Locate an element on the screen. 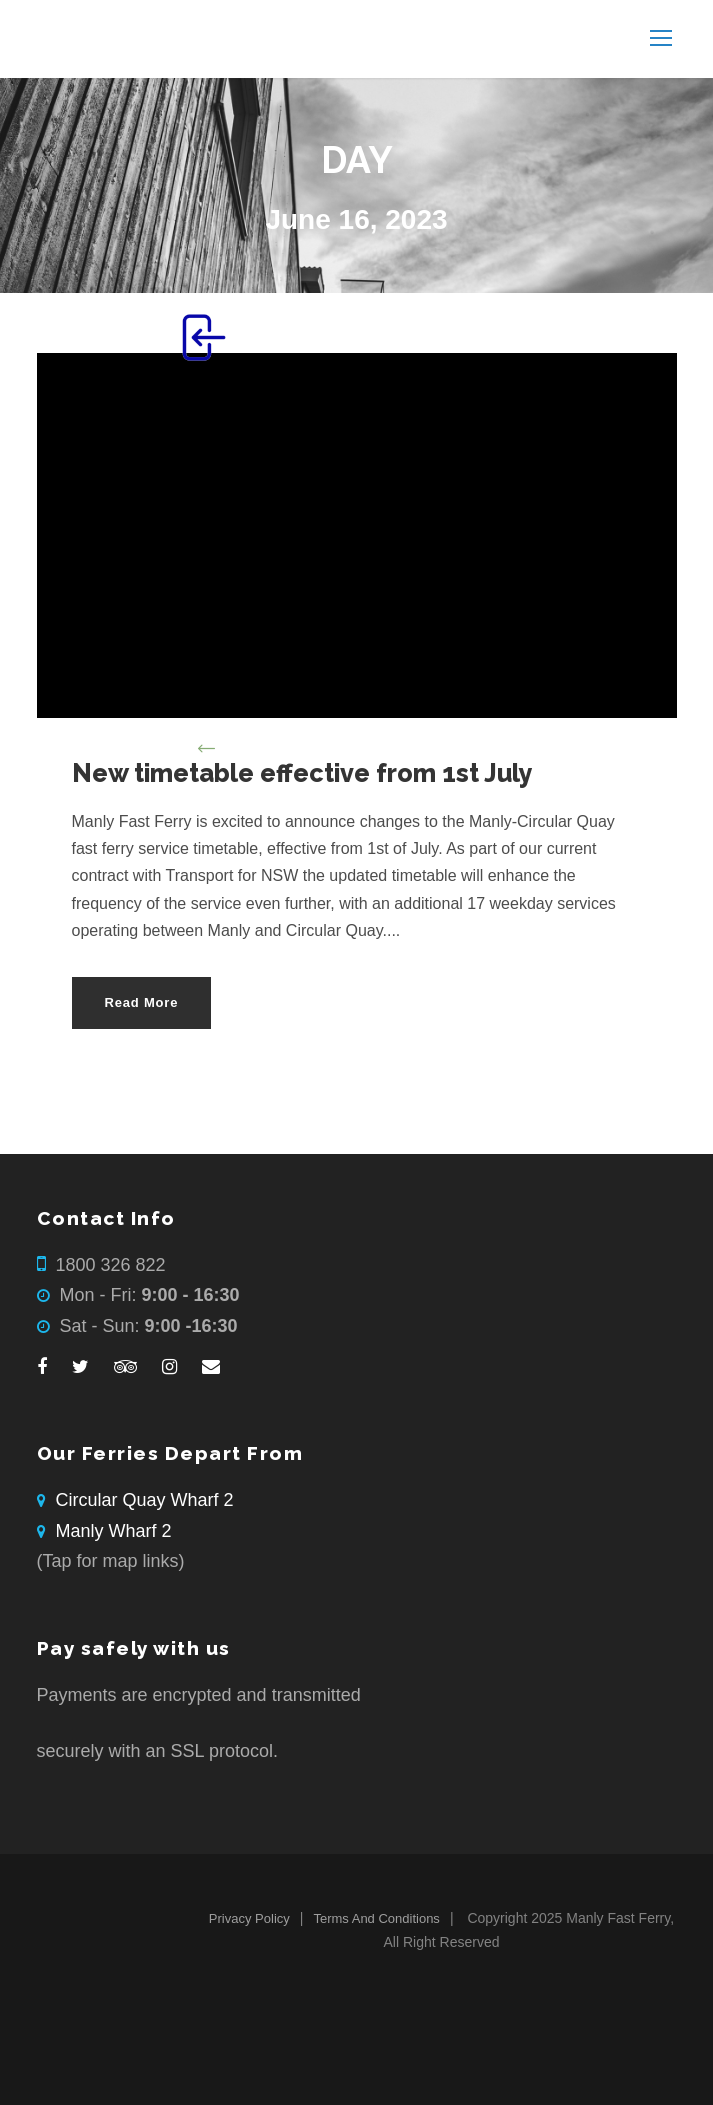  log out of your account is located at coordinates (200, 337).